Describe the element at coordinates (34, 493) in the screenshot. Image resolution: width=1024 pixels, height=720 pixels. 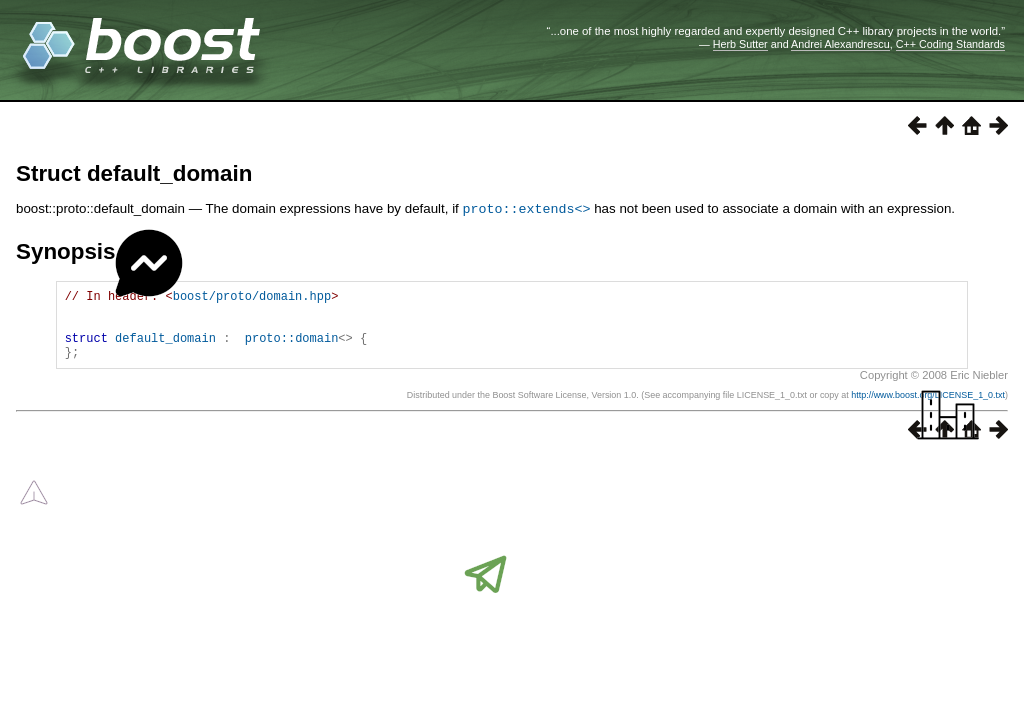
I see `send a message` at that location.